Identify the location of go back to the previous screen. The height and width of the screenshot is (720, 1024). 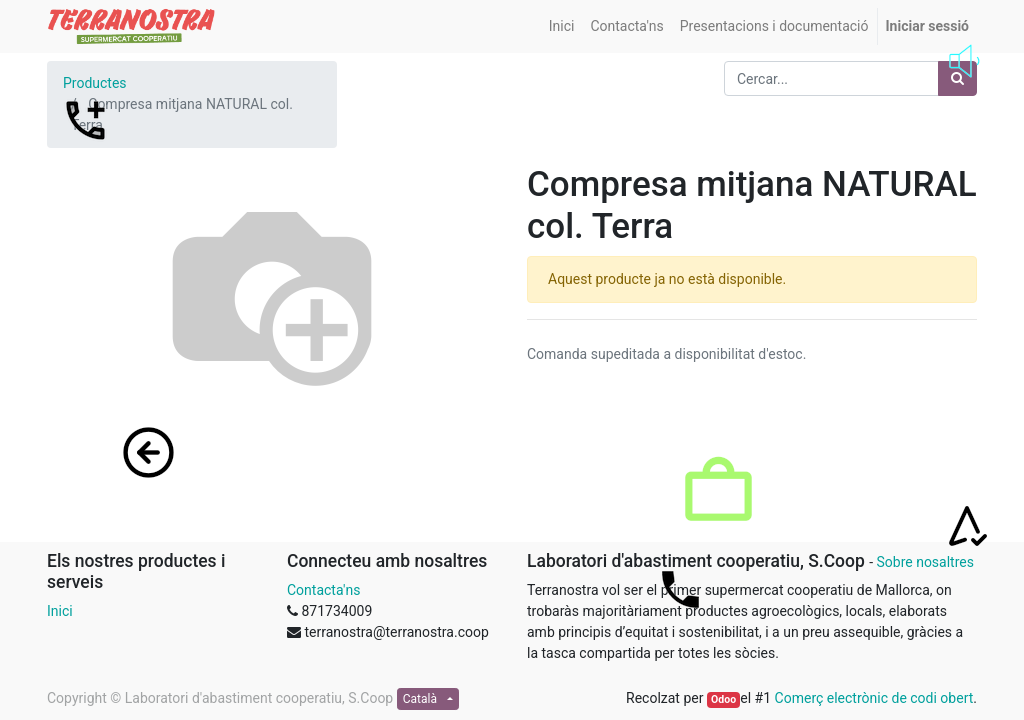
(148, 452).